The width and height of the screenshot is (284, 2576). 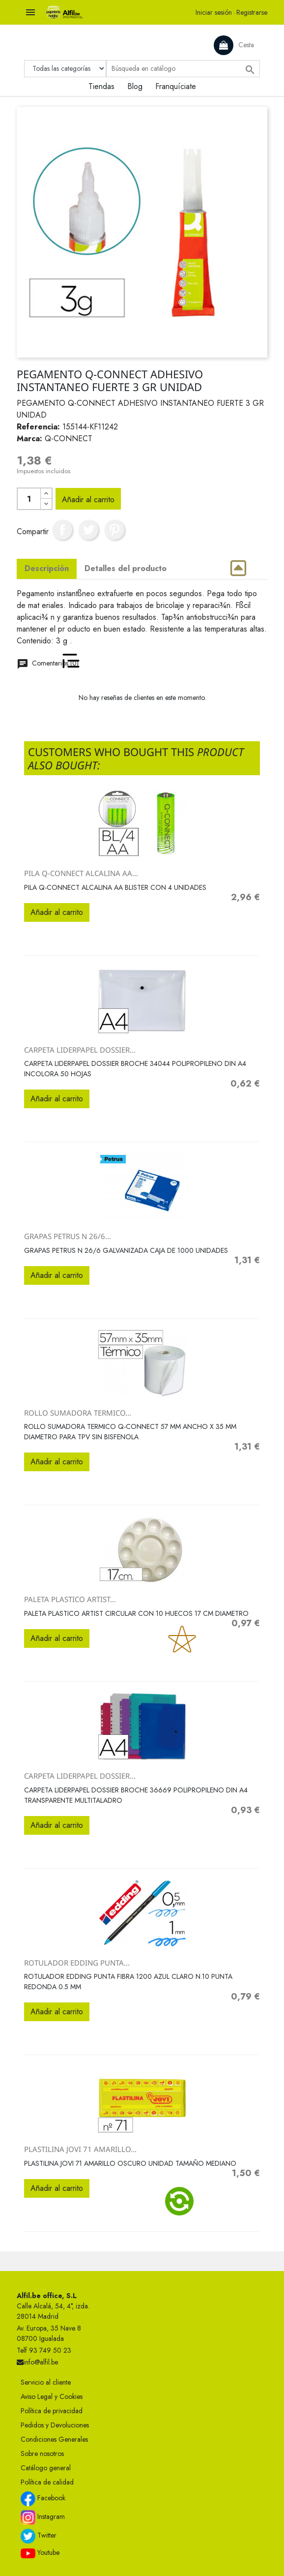 What do you see at coordinates (238, 568) in the screenshot?
I see `expand content upward` at bounding box center [238, 568].